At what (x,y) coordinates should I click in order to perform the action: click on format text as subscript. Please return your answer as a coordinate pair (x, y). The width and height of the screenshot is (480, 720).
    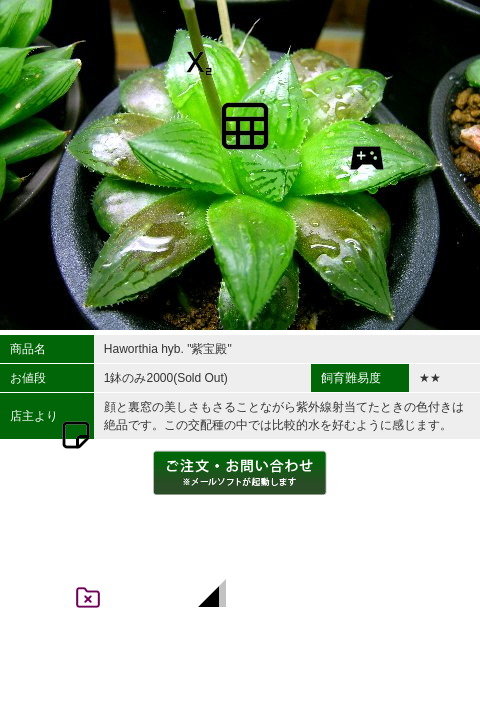
    Looking at the image, I should click on (195, 63).